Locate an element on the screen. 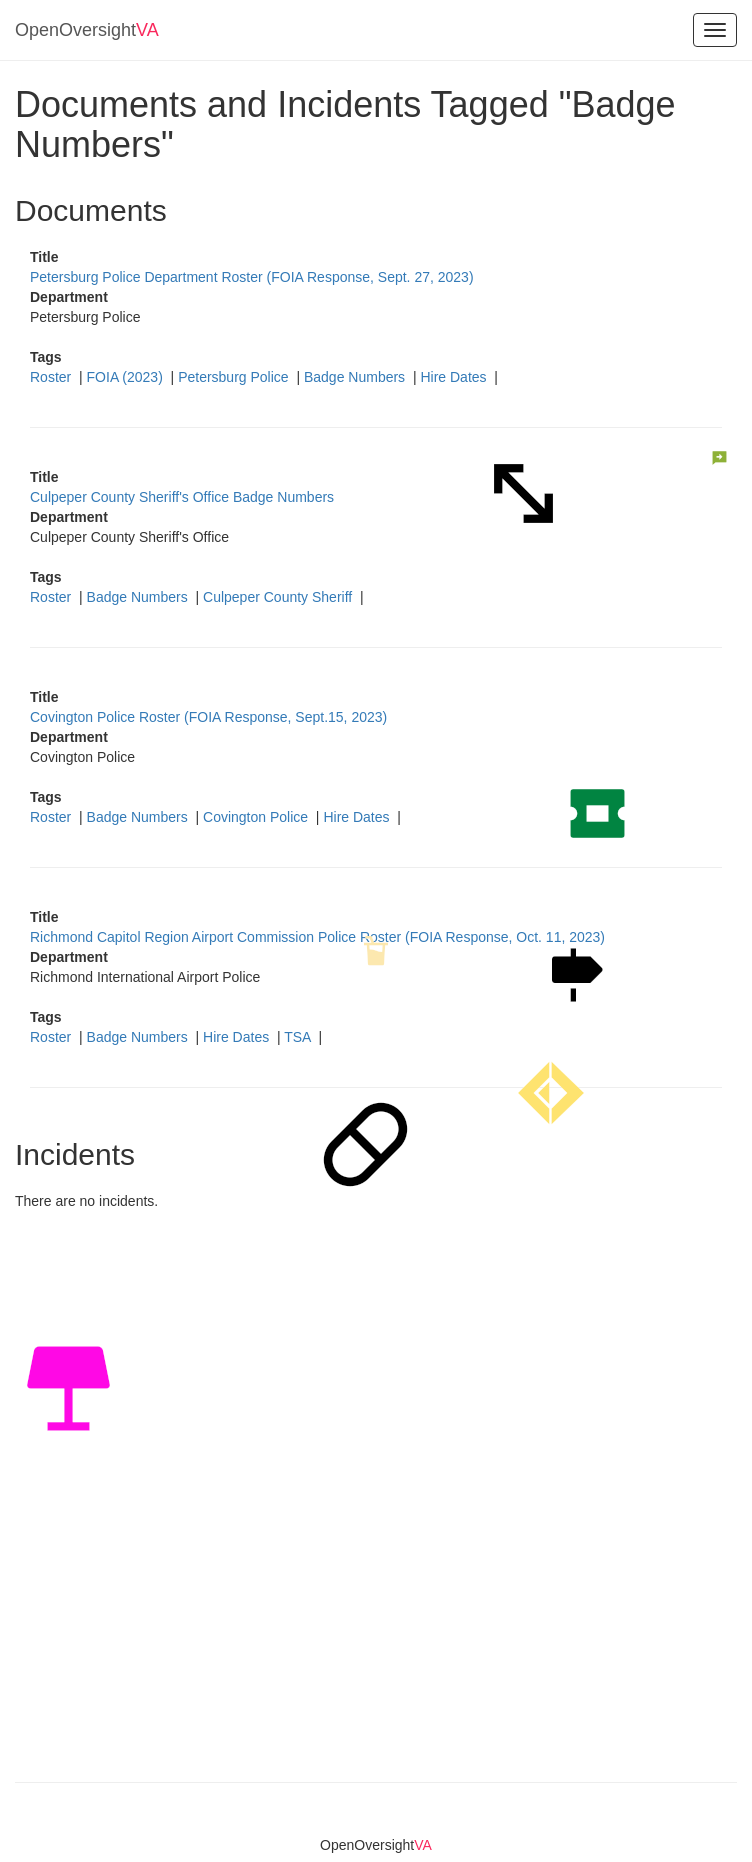  get directions or navigate to a destination is located at coordinates (576, 975).